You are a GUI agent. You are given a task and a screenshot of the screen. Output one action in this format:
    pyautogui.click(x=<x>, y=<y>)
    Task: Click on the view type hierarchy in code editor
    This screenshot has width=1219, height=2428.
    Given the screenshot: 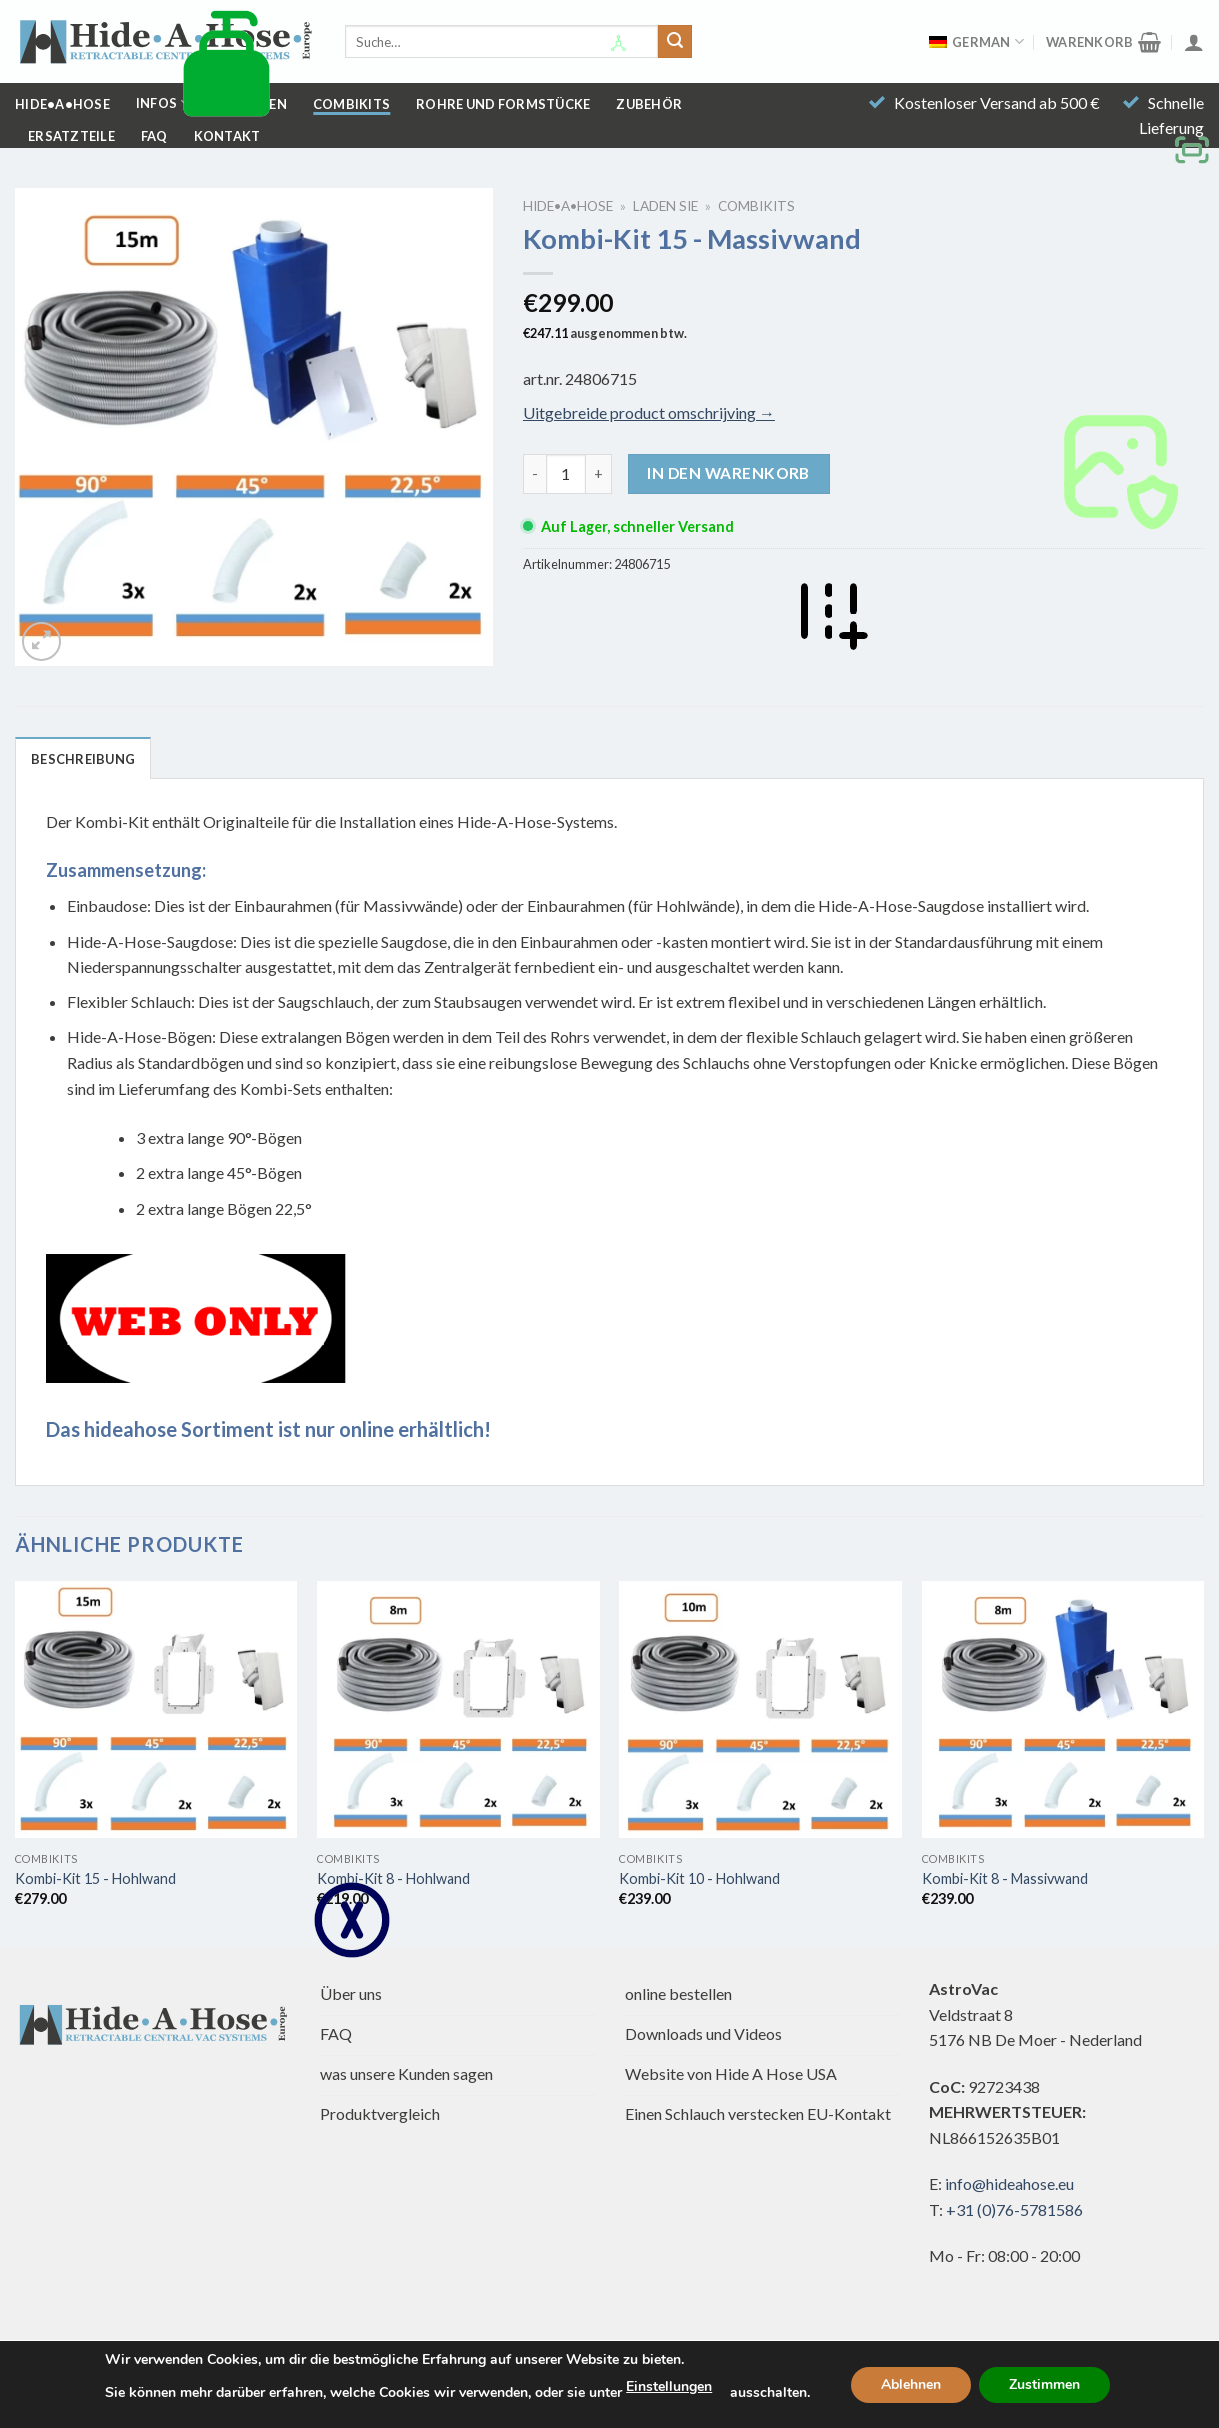 What is the action you would take?
    pyautogui.click(x=619, y=43)
    